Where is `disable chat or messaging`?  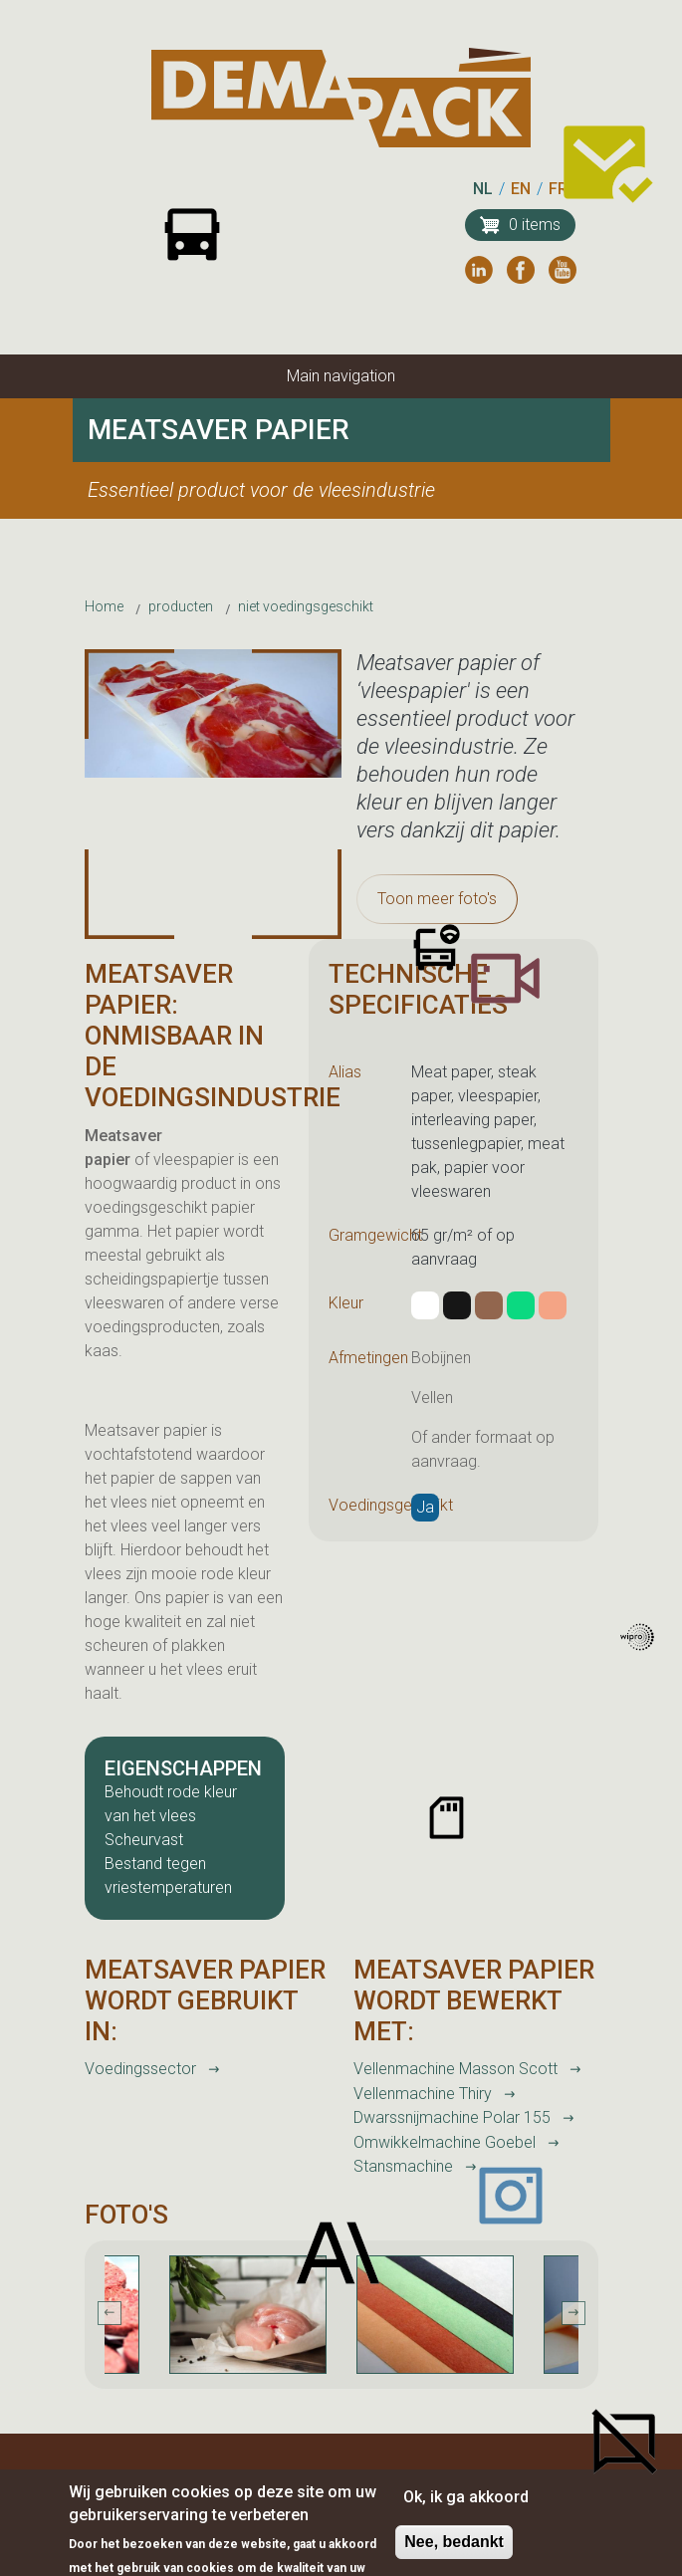 disable chat or messaging is located at coordinates (624, 2442).